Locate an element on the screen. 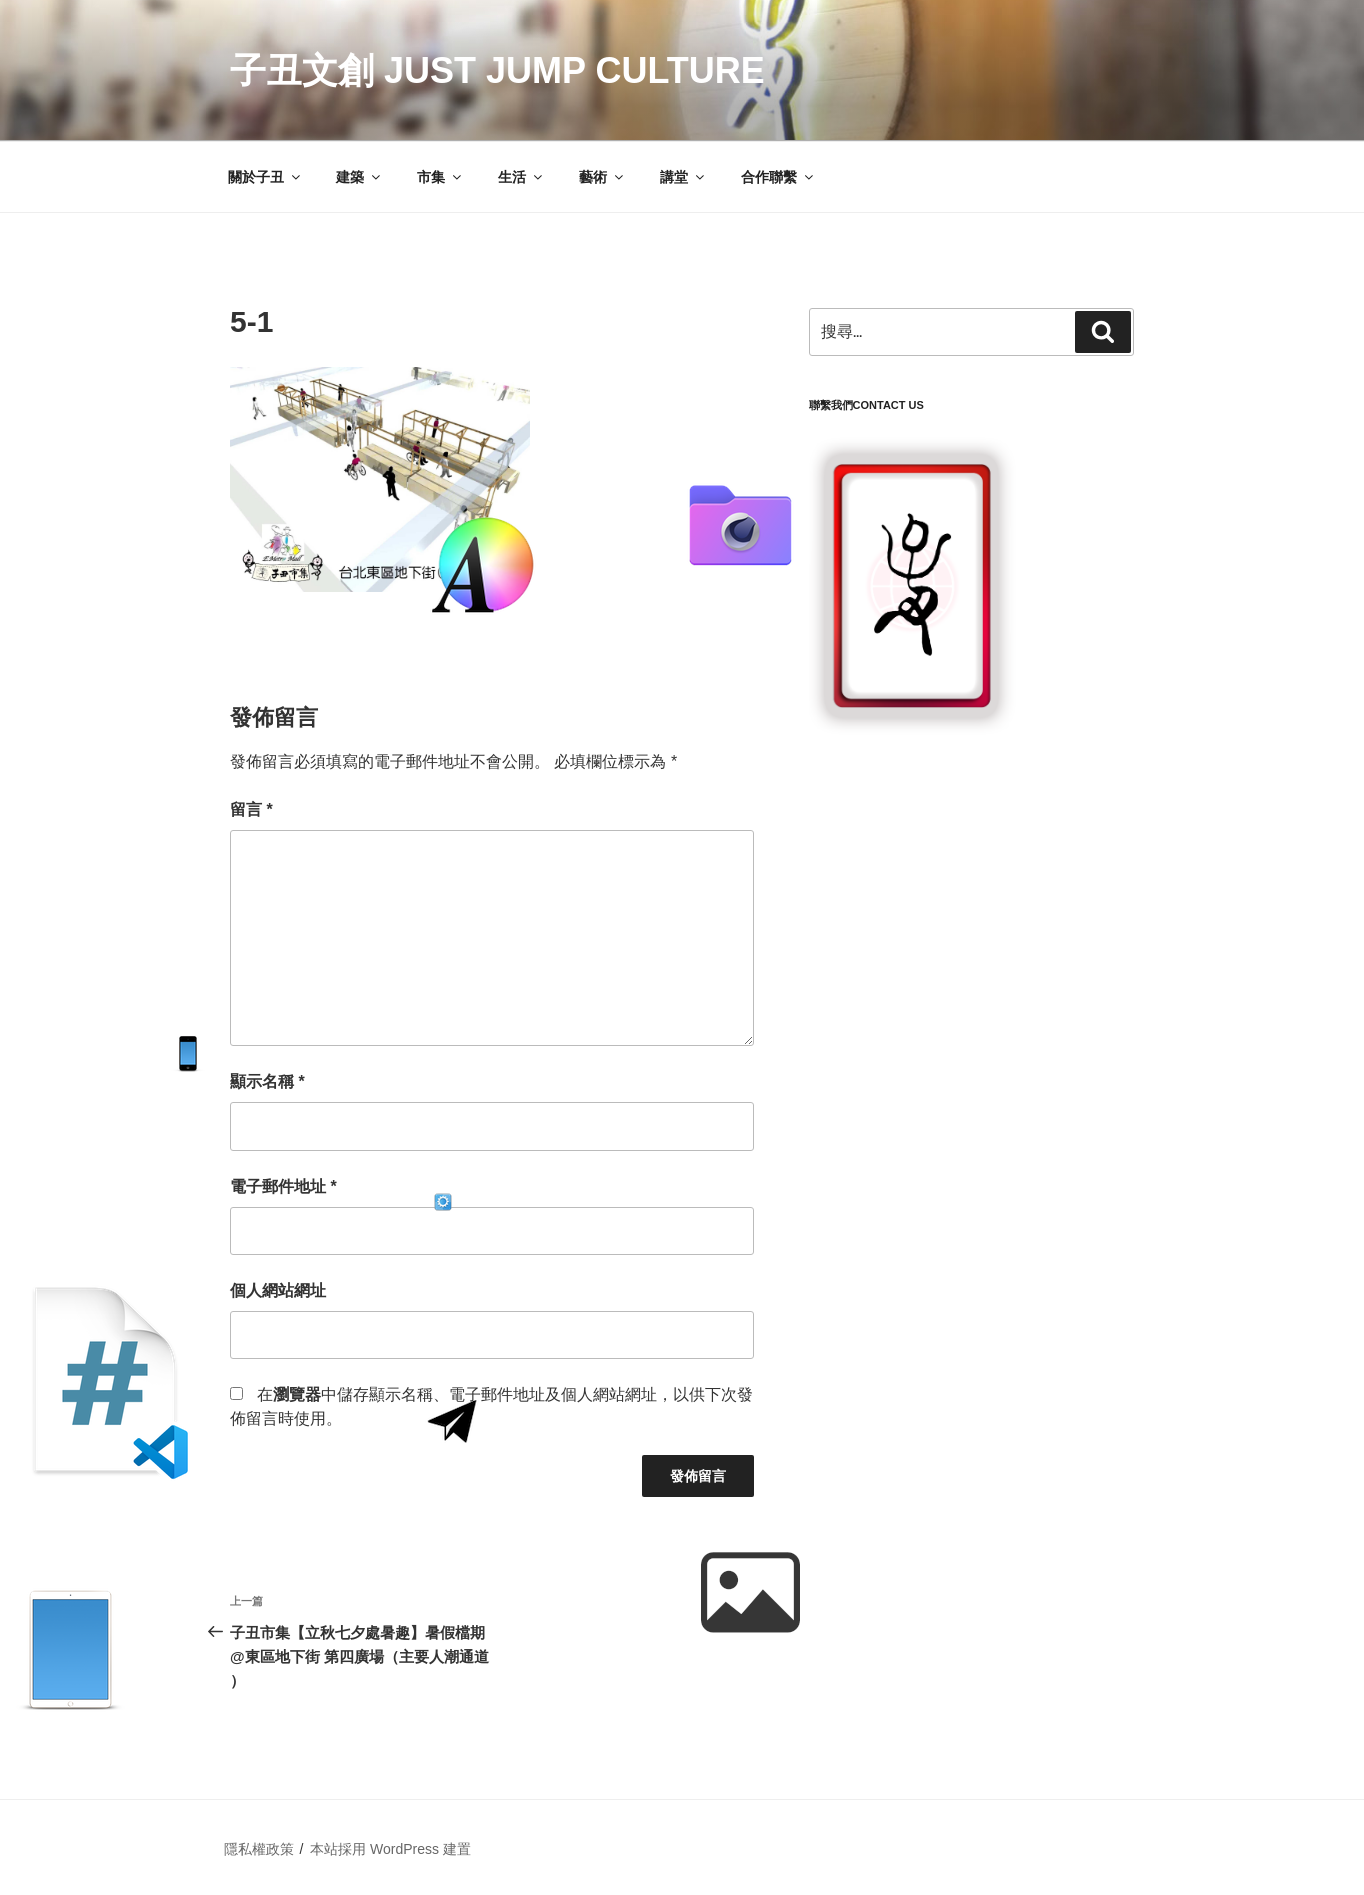 This screenshot has width=1364, height=1895. open or edit a CSS stylesheet file is located at coordinates (105, 1384).